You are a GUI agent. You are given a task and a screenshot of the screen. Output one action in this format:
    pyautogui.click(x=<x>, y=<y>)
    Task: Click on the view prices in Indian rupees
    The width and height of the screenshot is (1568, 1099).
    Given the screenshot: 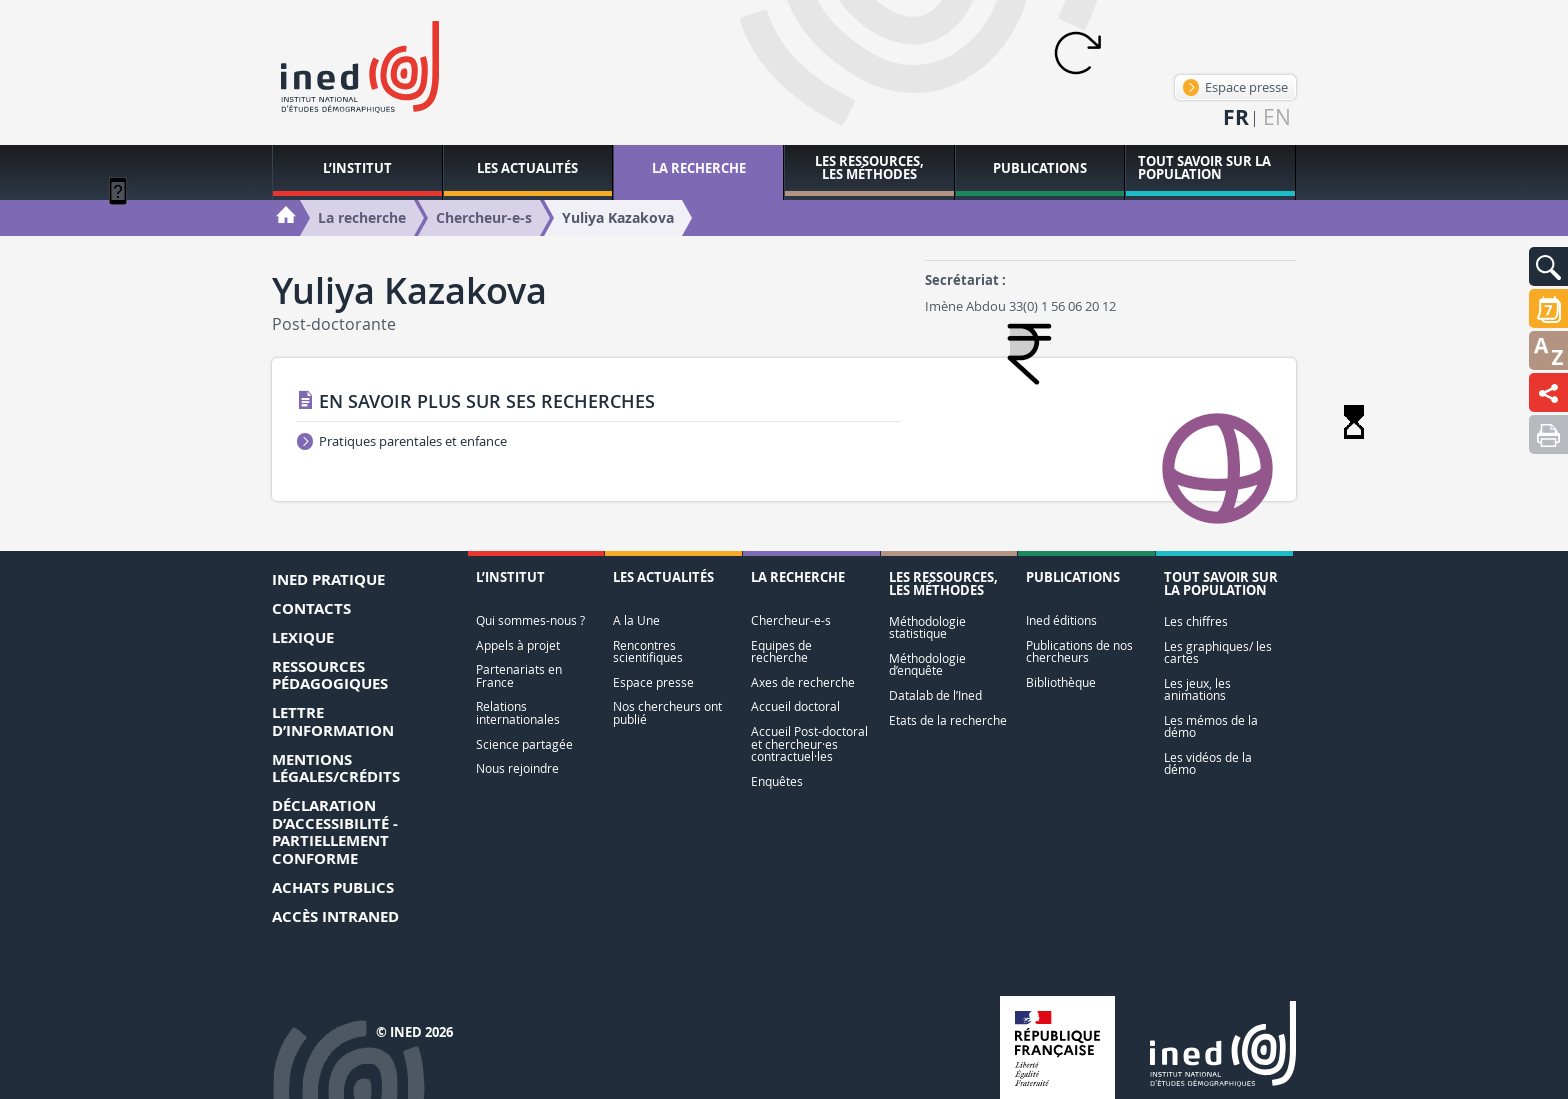 What is the action you would take?
    pyautogui.click(x=1027, y=353)
    